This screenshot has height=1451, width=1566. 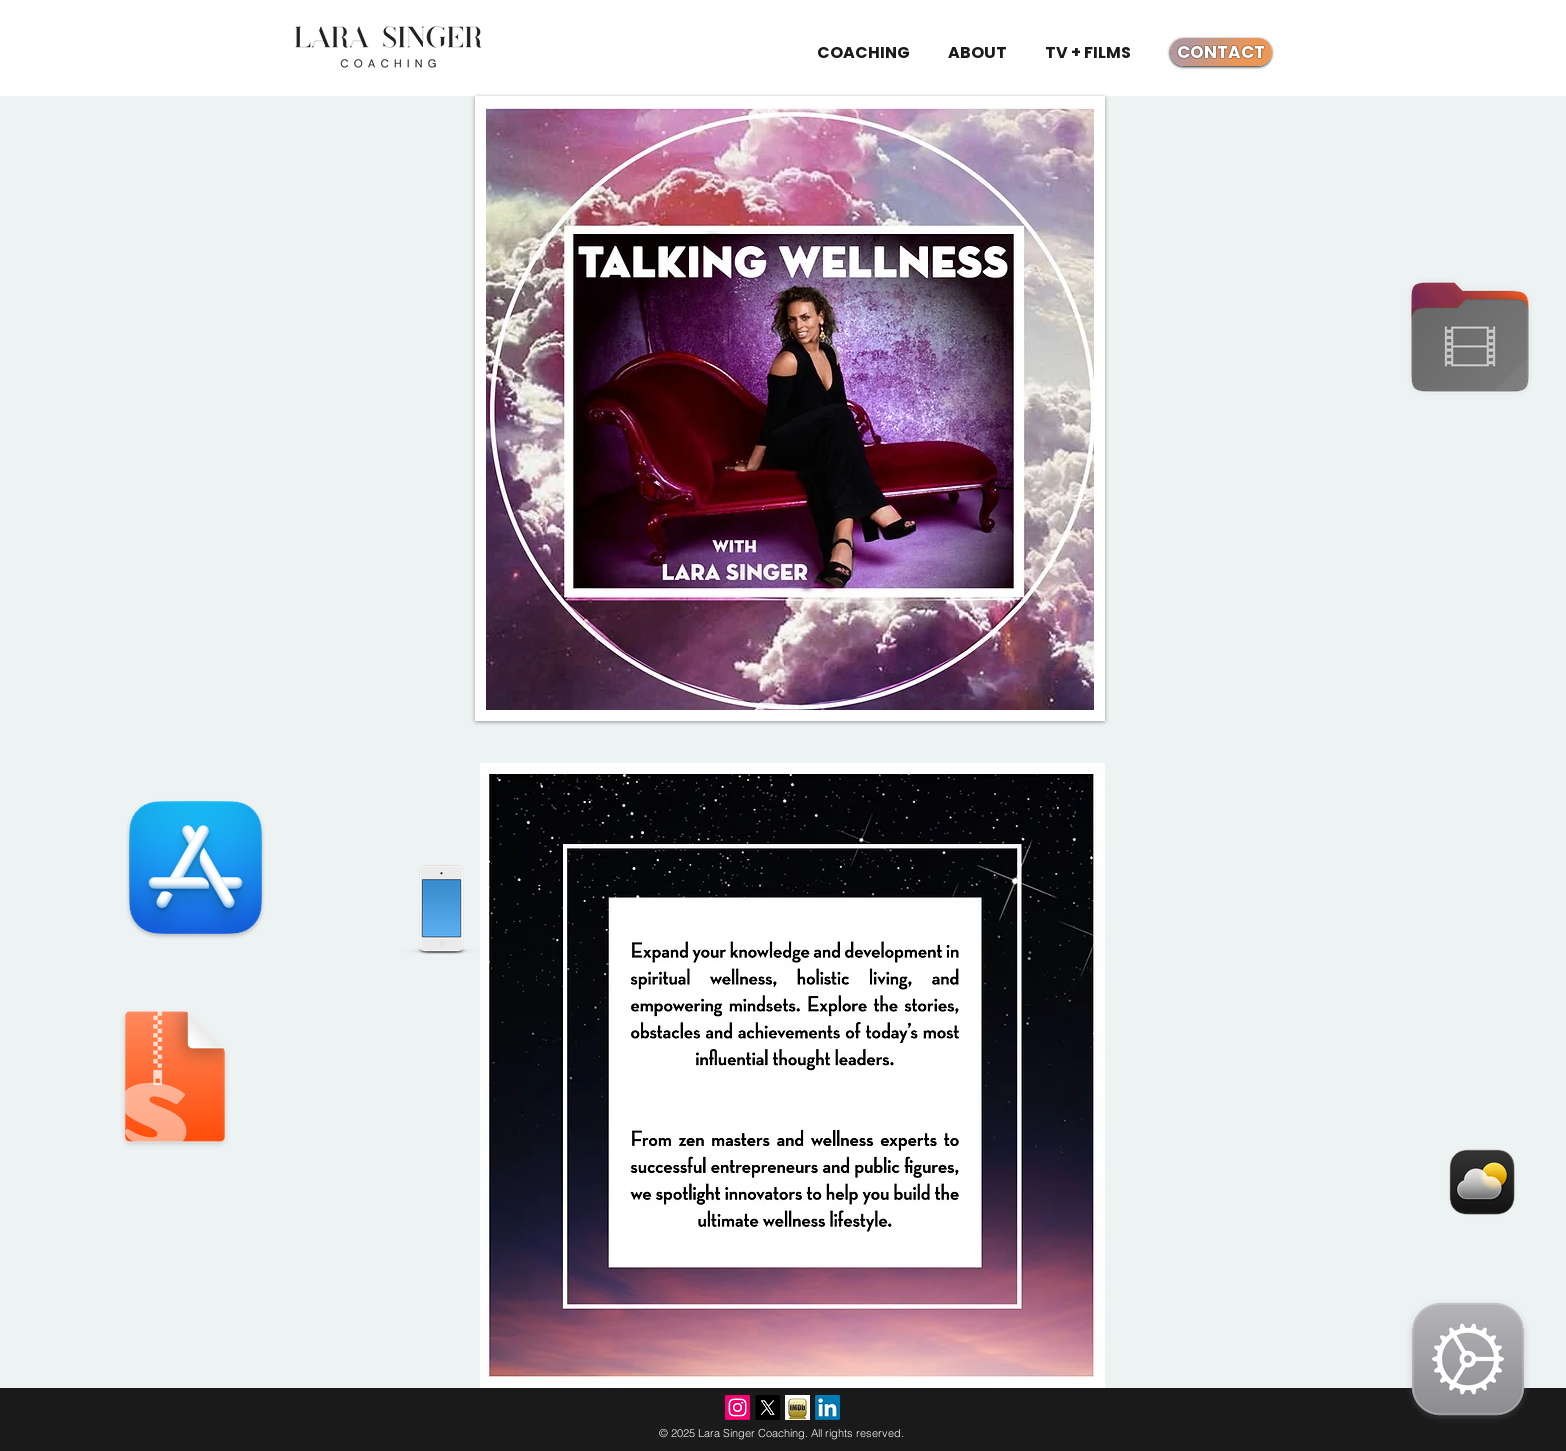 I want to click on sogou input method skin file, so click(x=175, y=1079).